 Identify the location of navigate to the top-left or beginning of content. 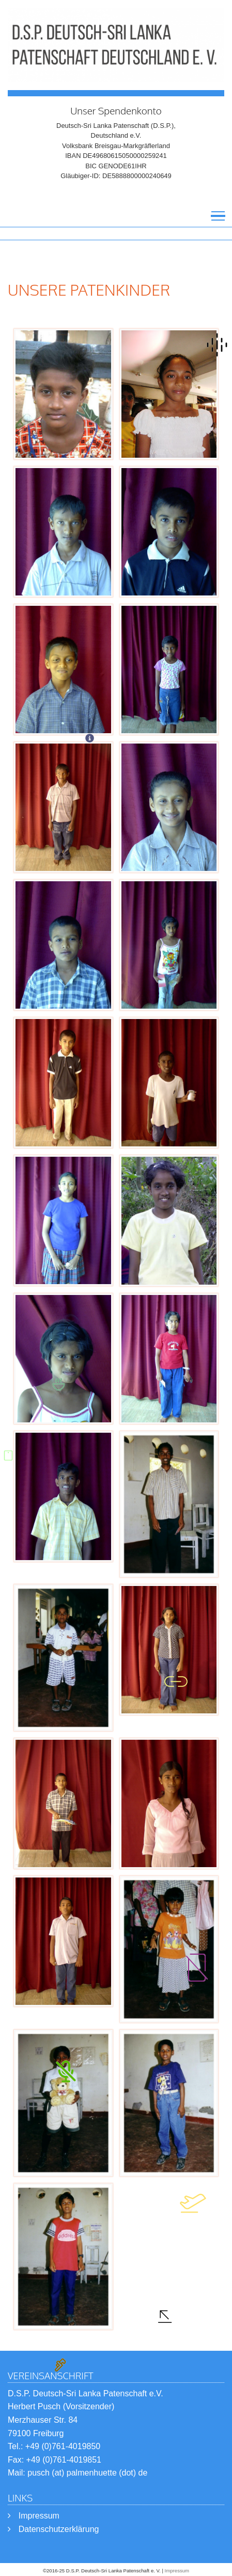
(164, 2317).